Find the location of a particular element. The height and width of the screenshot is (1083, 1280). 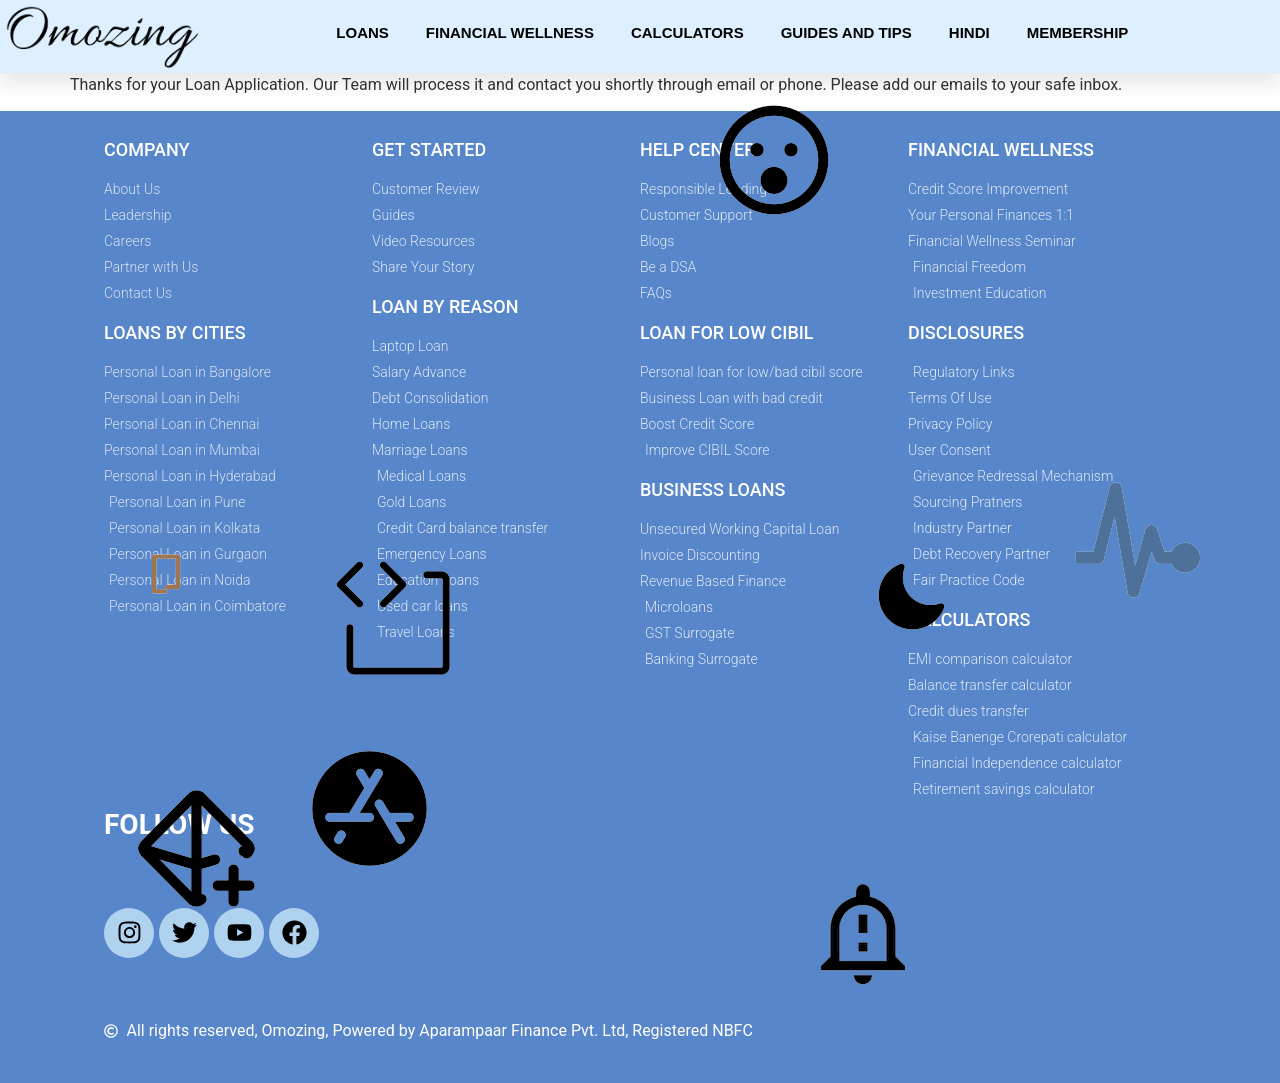

important notification requiring attention is located at coordinates (863, 933).